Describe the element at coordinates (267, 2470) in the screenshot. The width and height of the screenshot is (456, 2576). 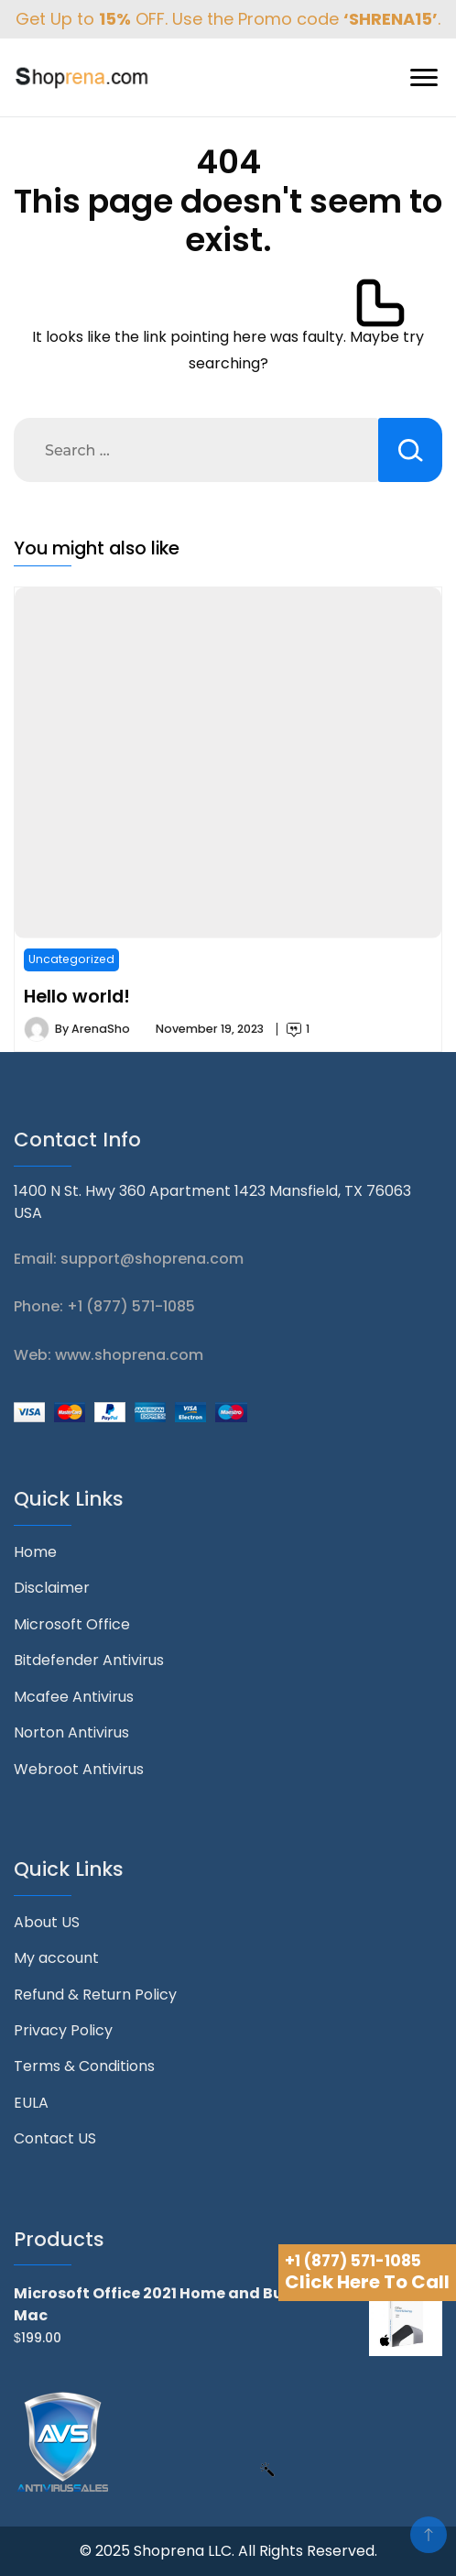
I see `apply auto-enhance or magic adjustments` at that location.